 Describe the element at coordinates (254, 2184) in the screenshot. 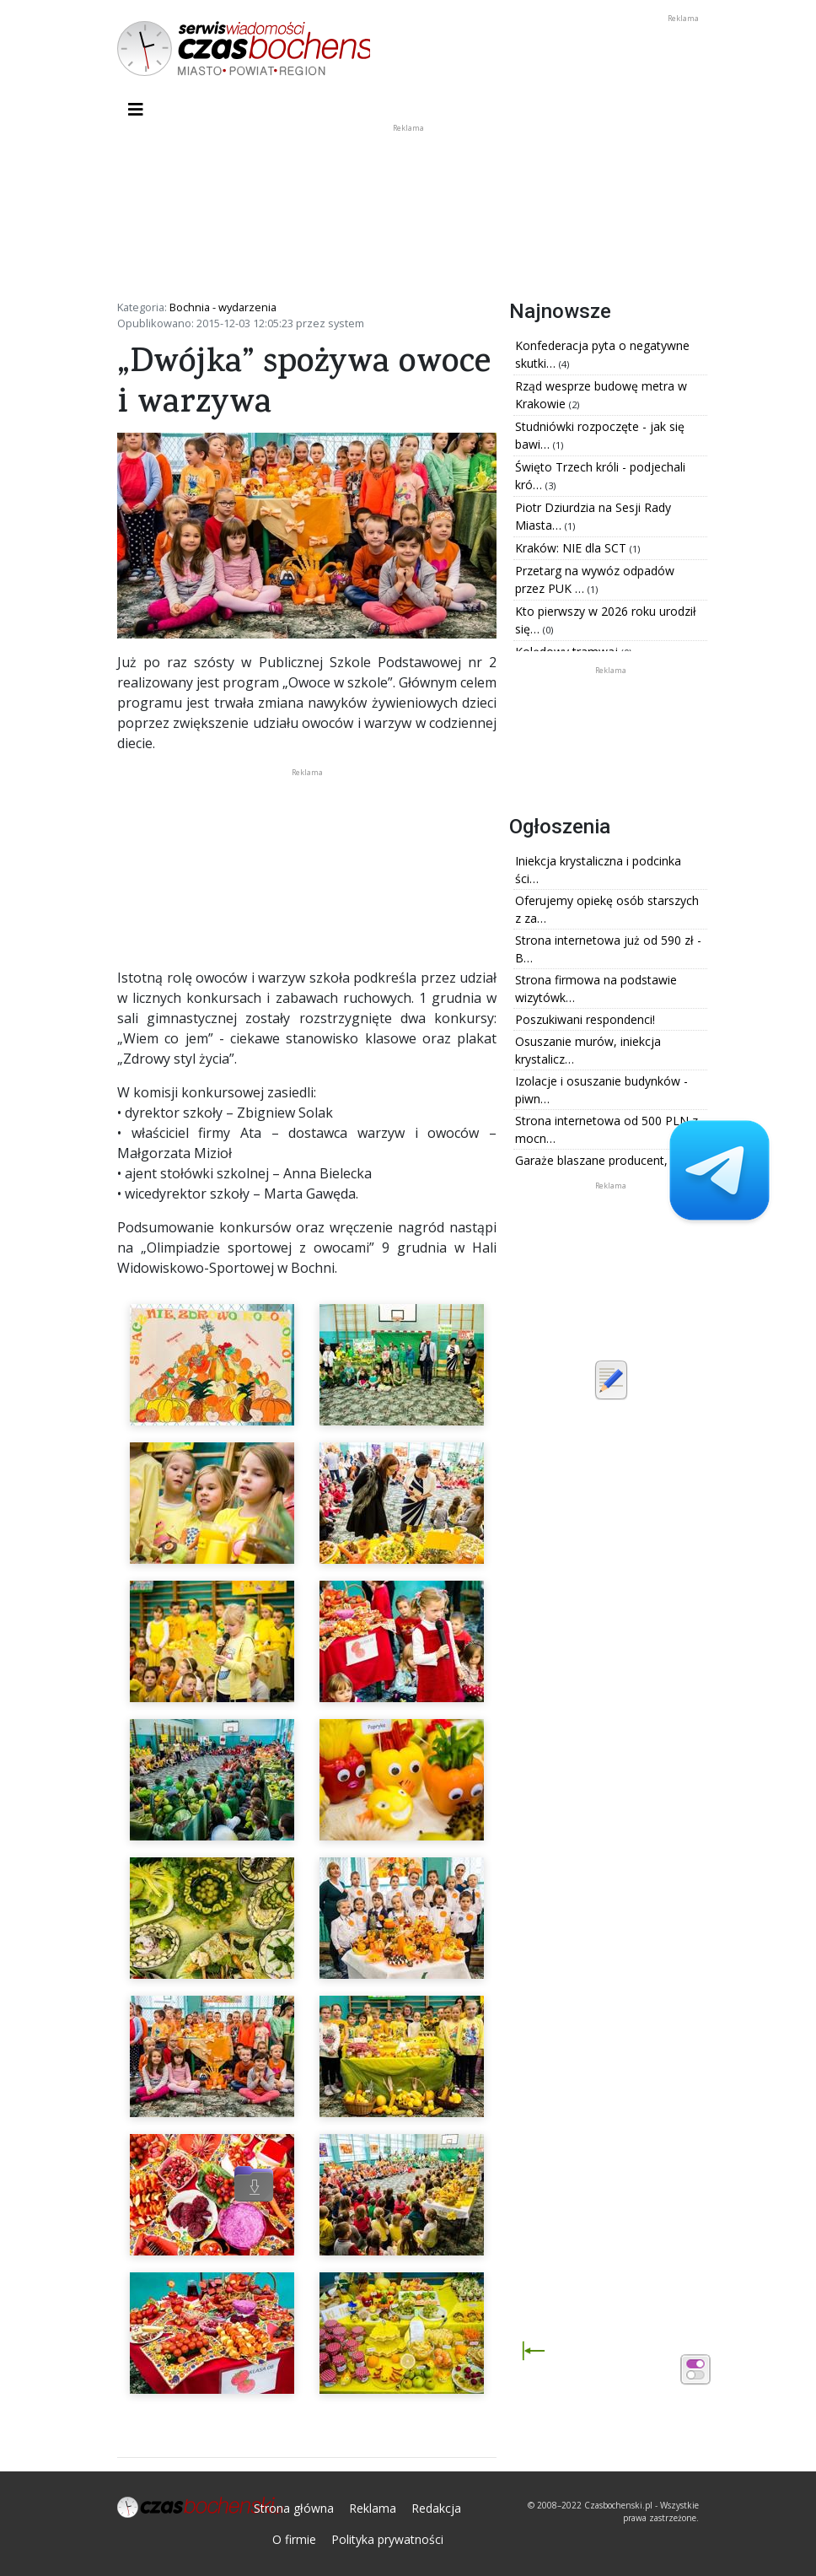

I see `open your downloads folder` at that location.